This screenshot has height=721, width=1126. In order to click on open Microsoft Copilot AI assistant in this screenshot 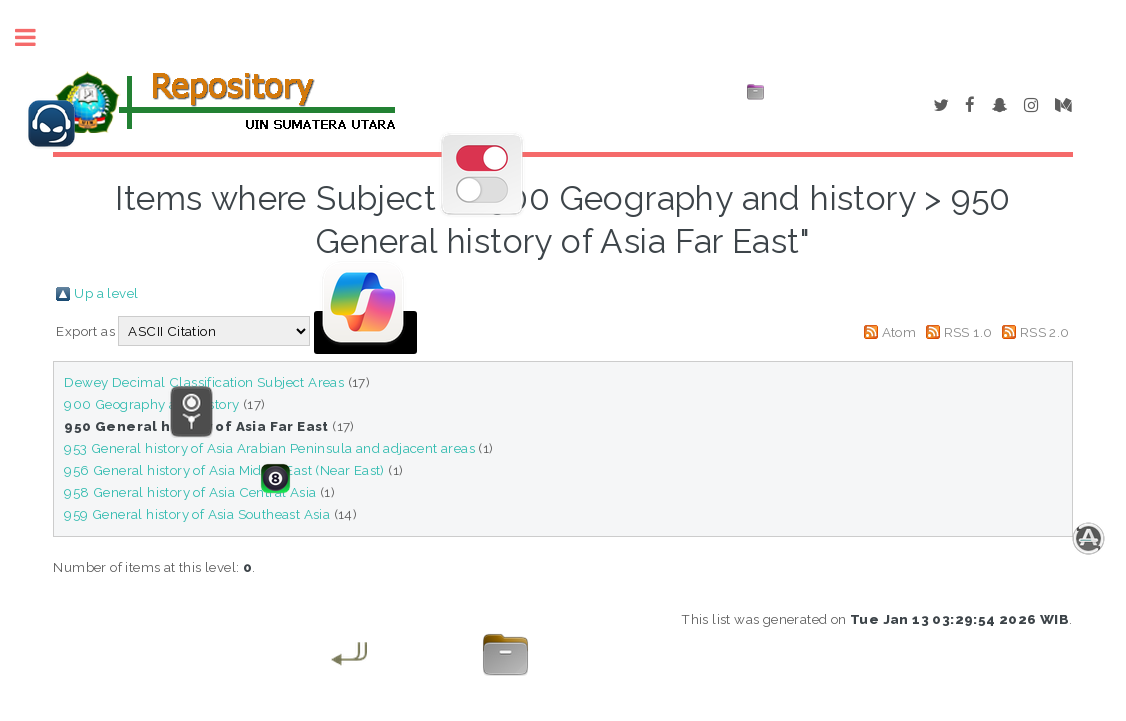, I will do `click(363, 302)`.